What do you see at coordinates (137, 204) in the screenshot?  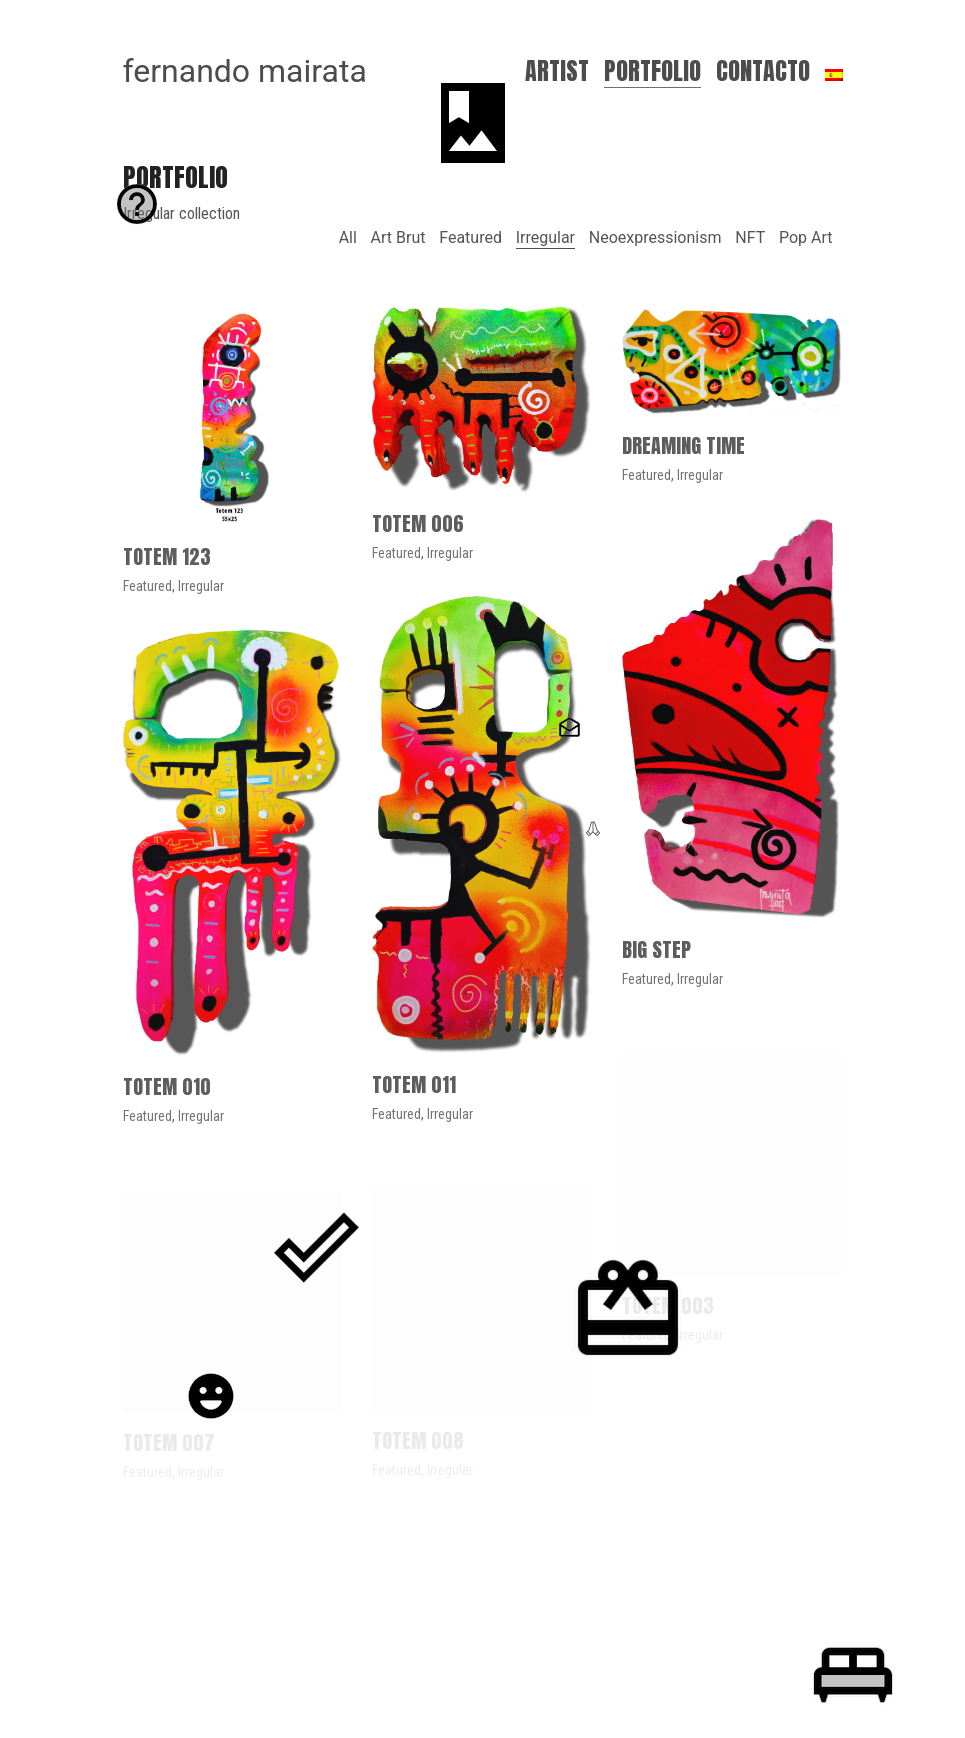 I see `access help or support options` at bounding box center [137, 204].